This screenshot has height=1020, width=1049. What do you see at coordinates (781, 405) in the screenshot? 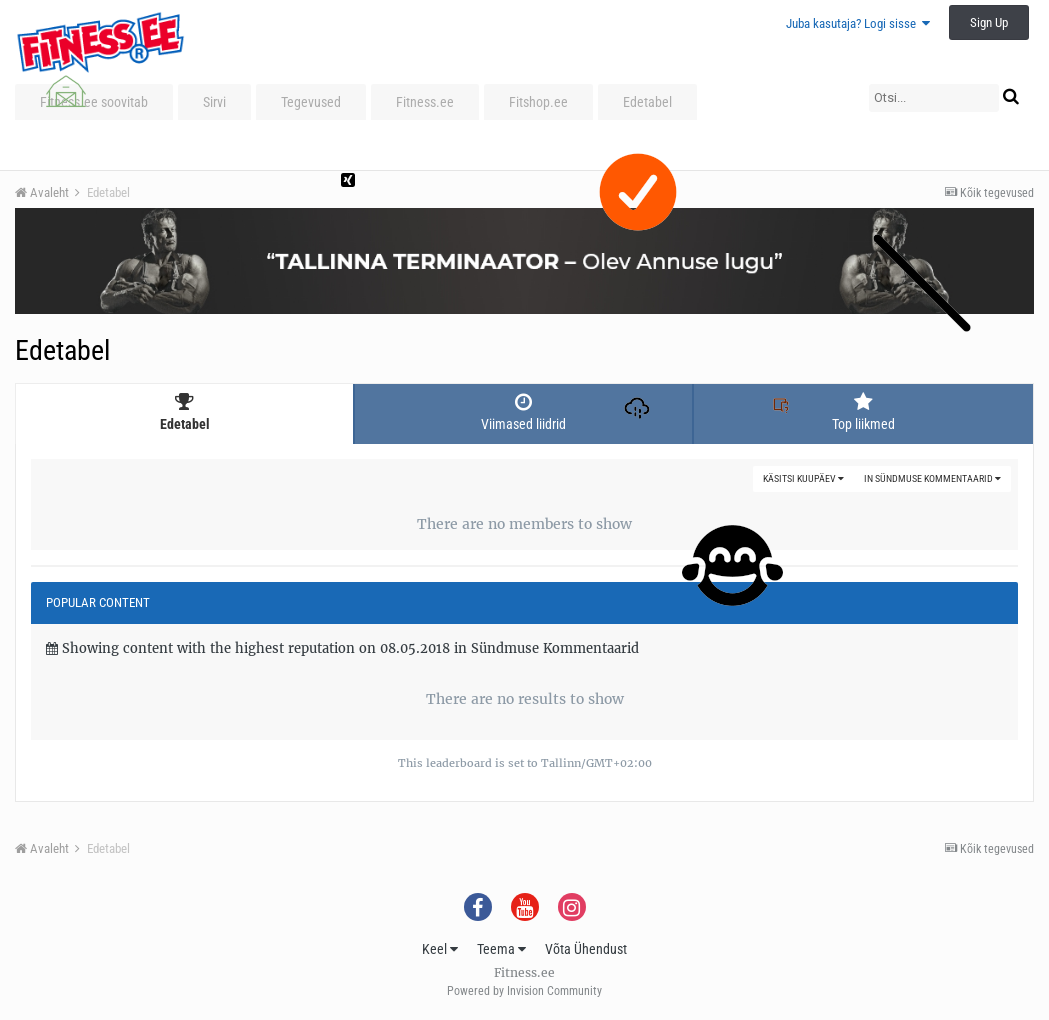
I see `get help with connected devices` at bounding box center [781, 405].